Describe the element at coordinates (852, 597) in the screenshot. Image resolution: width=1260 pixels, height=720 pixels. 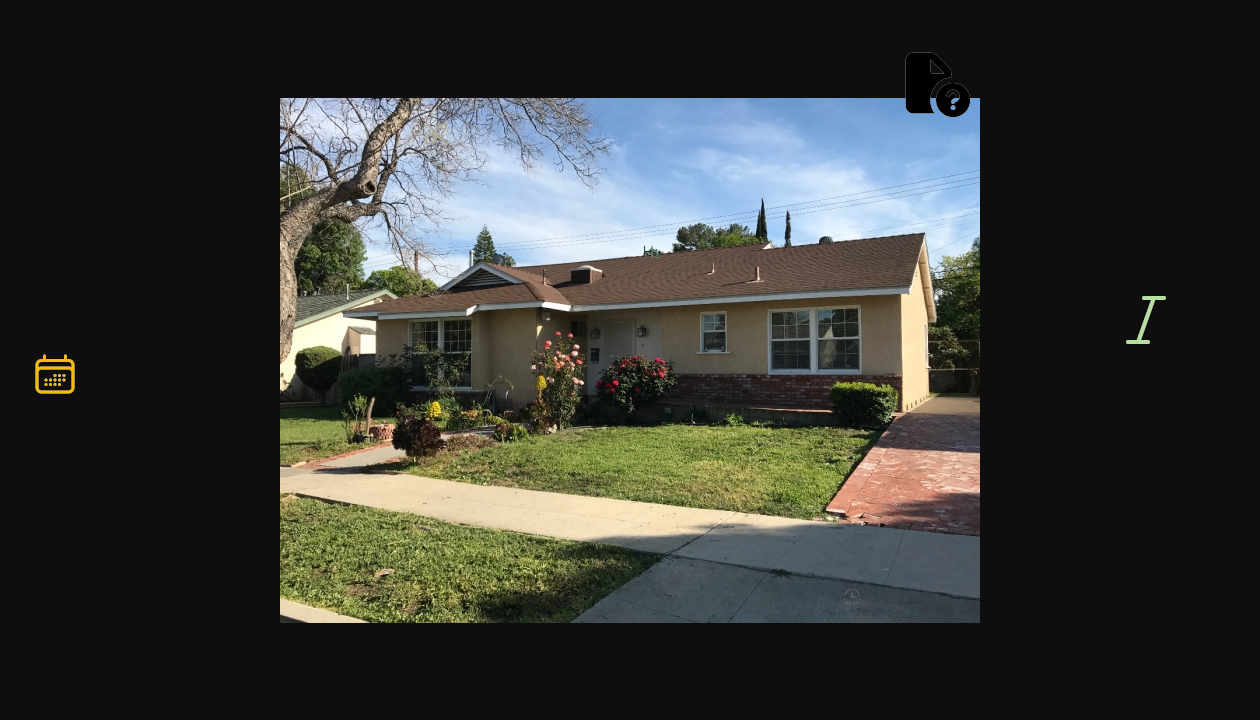
I see `view current time` at that location.